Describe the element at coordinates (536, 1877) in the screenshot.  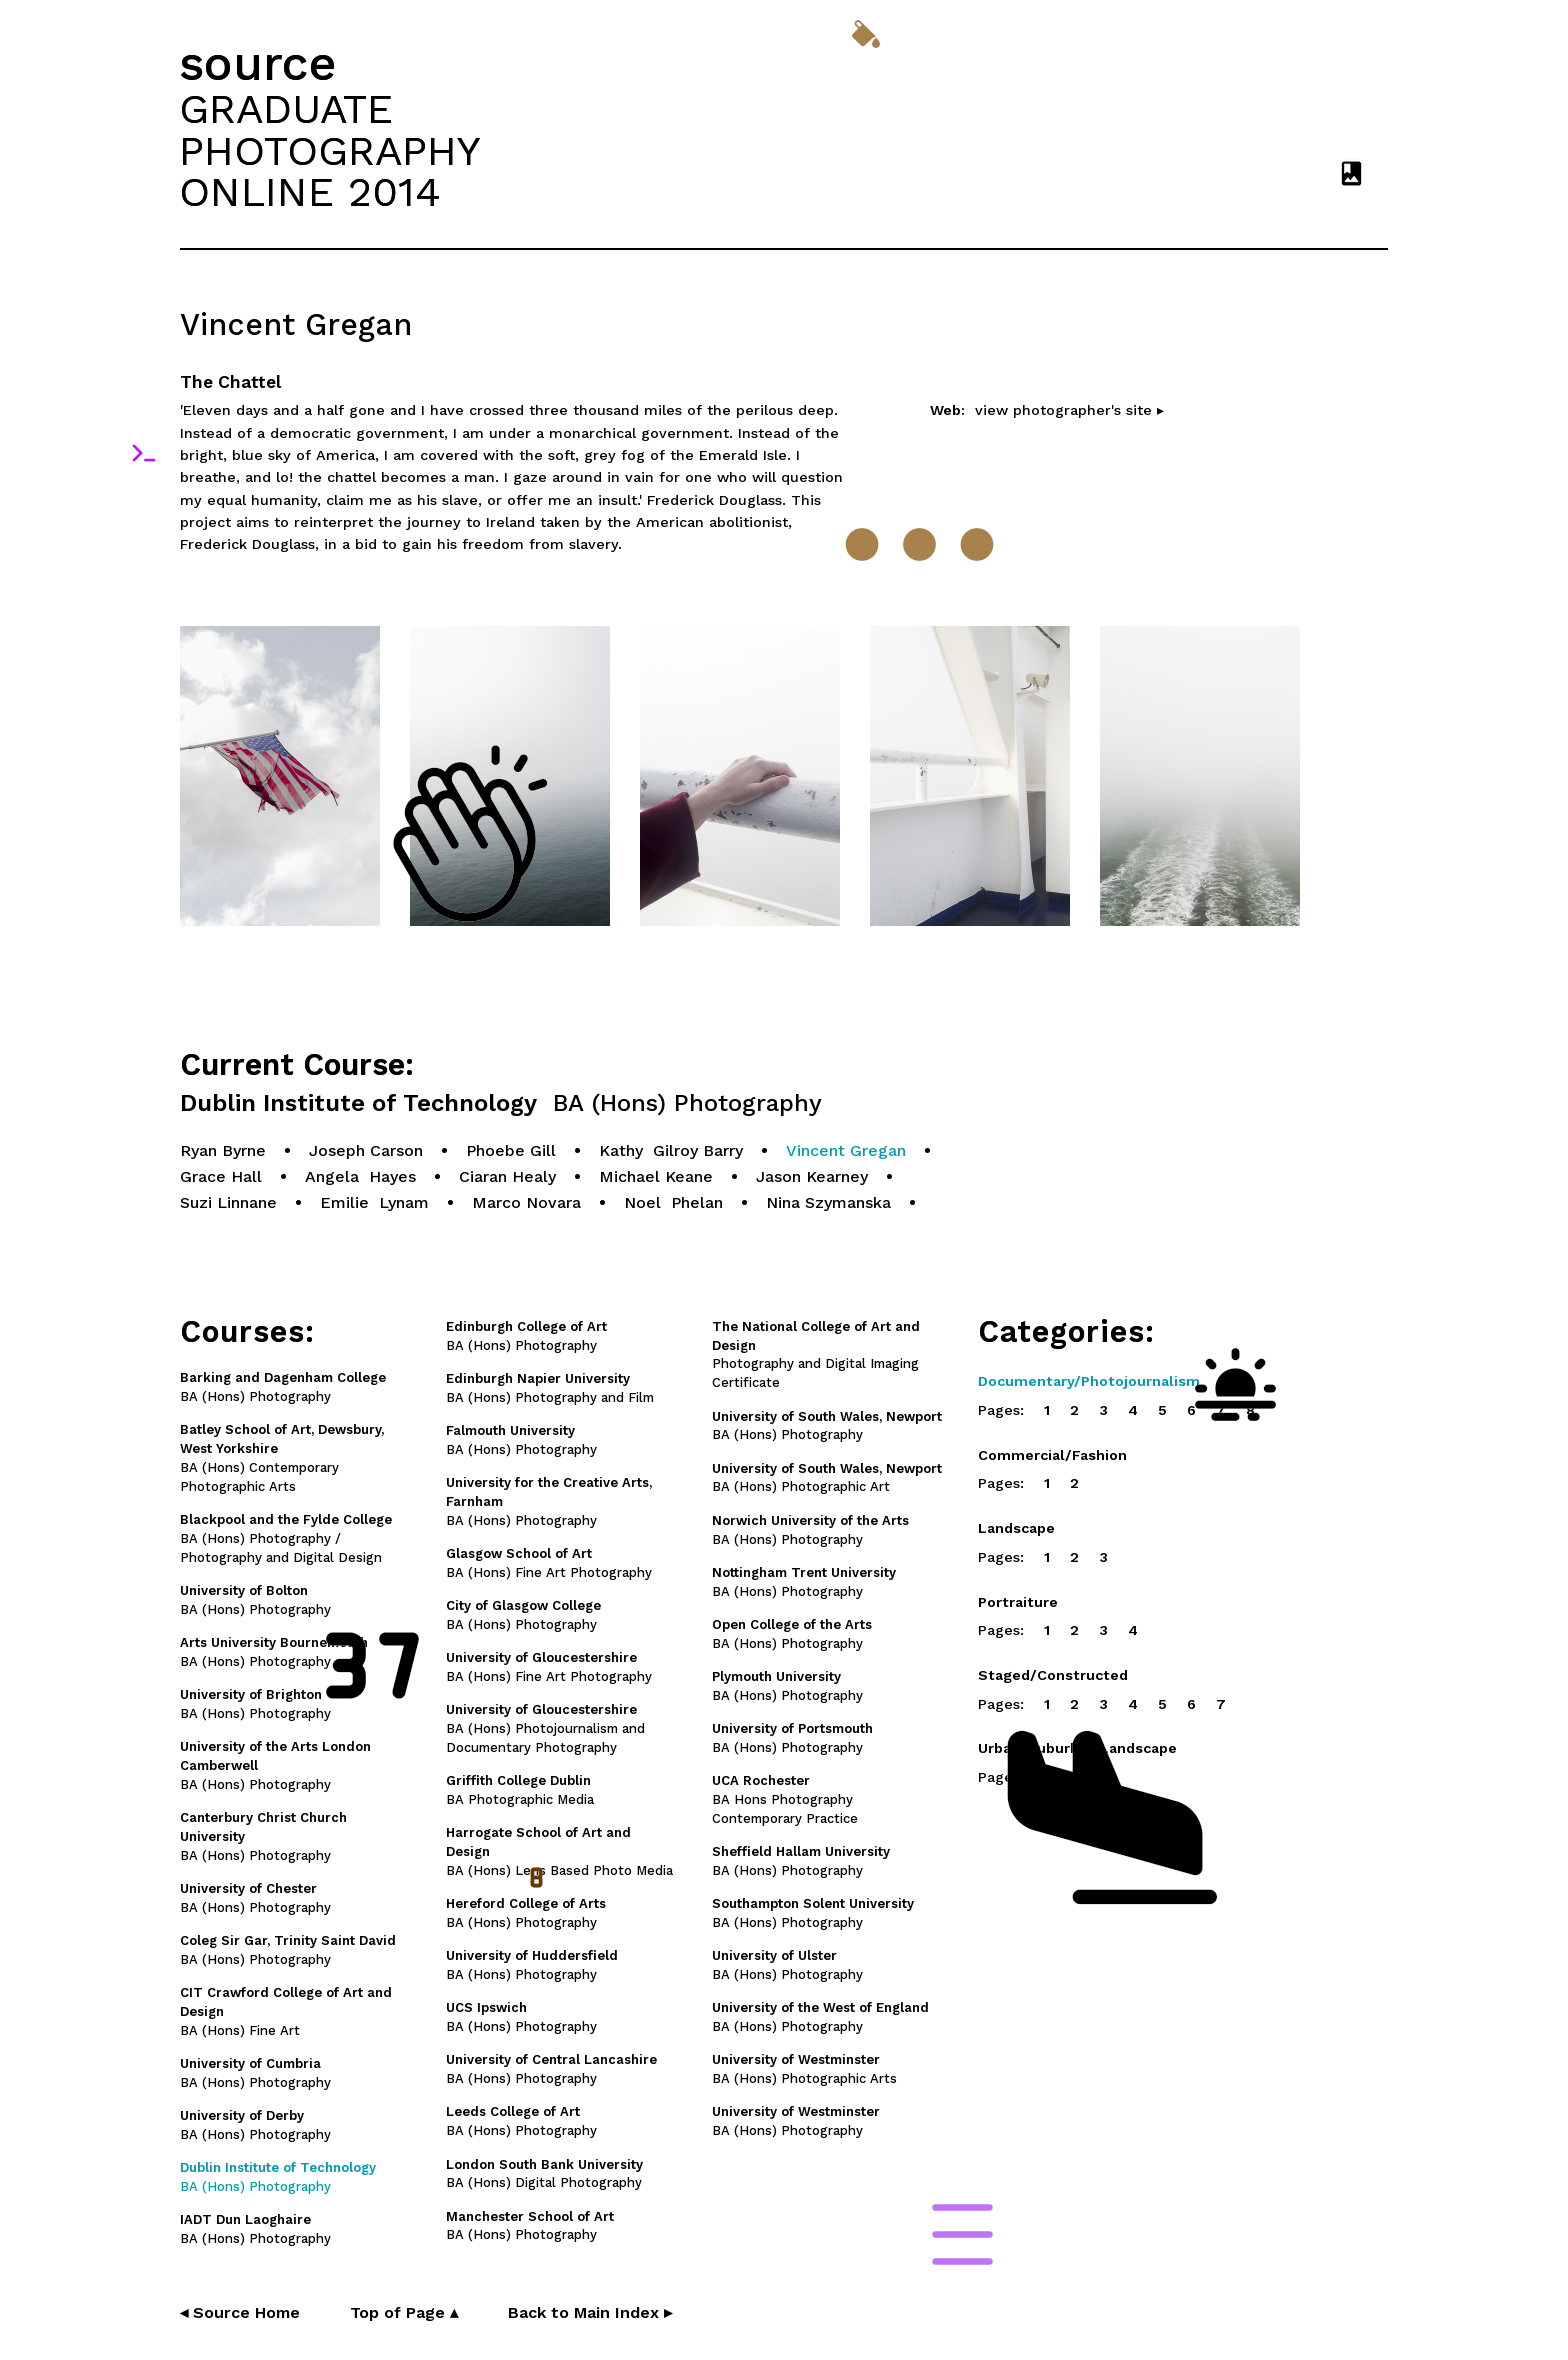
I see `indicates item number 8 in a list or sequence` at that location.